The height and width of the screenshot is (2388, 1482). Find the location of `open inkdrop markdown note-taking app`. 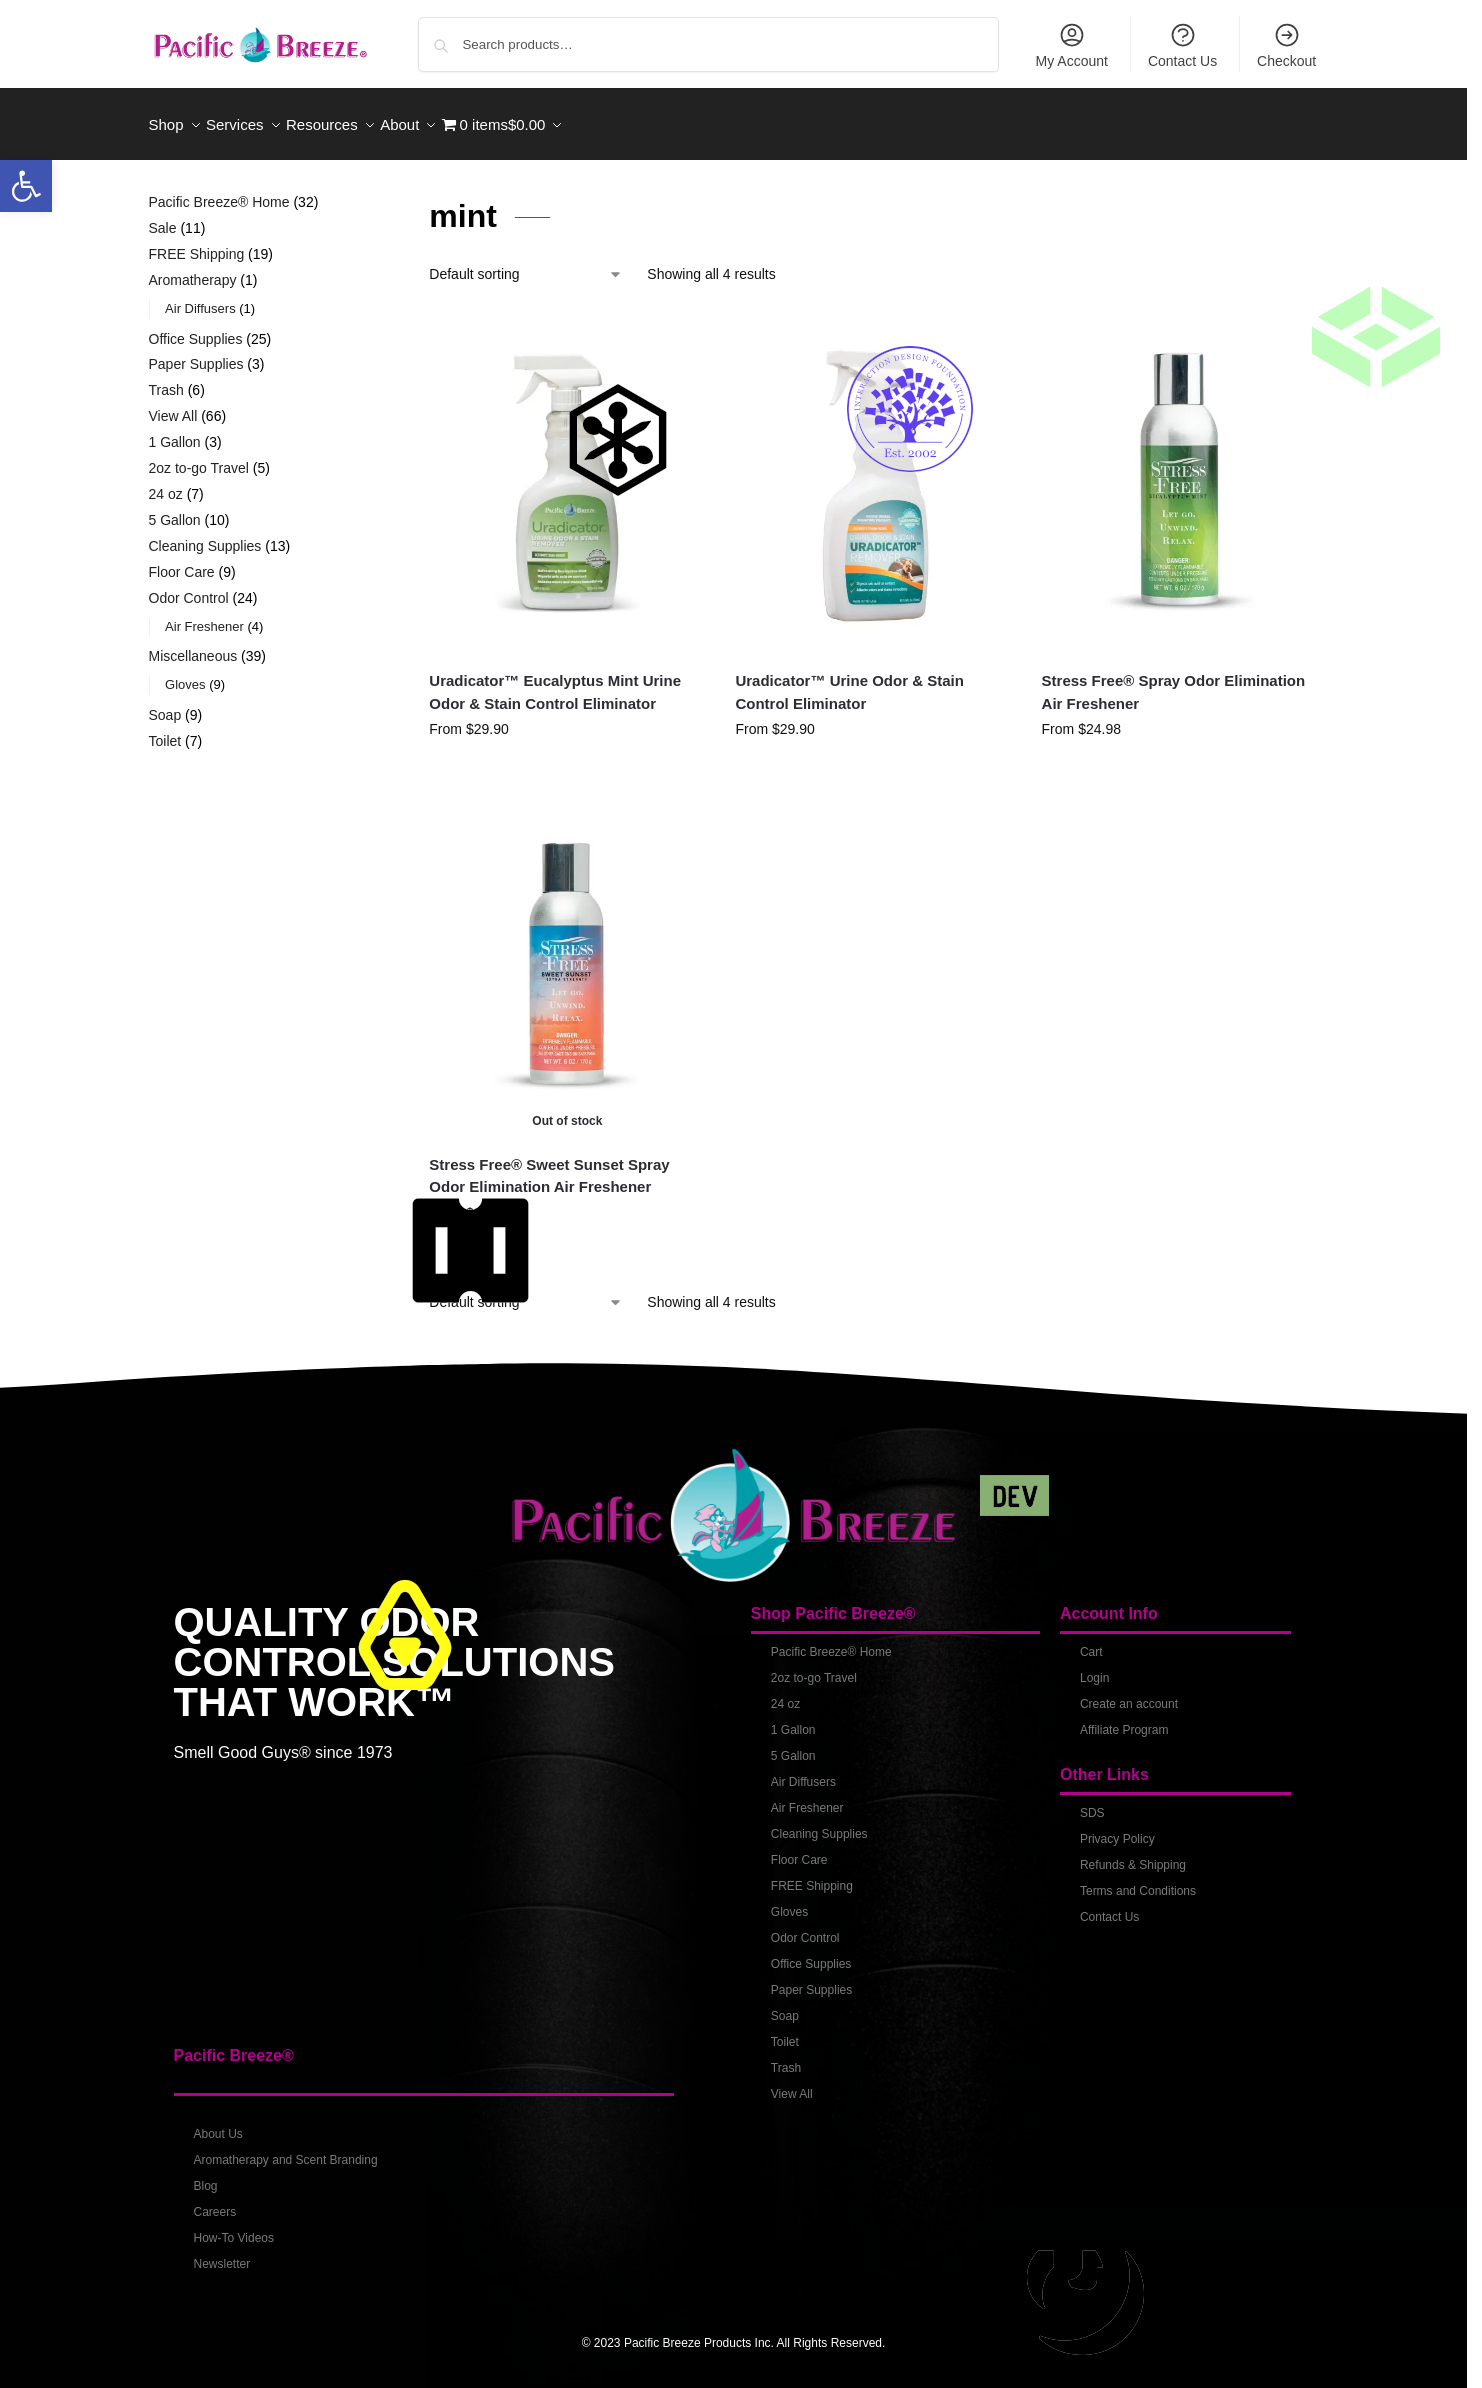

open inkdrop markdown note-taking app is located at coordinates (405, 1635).